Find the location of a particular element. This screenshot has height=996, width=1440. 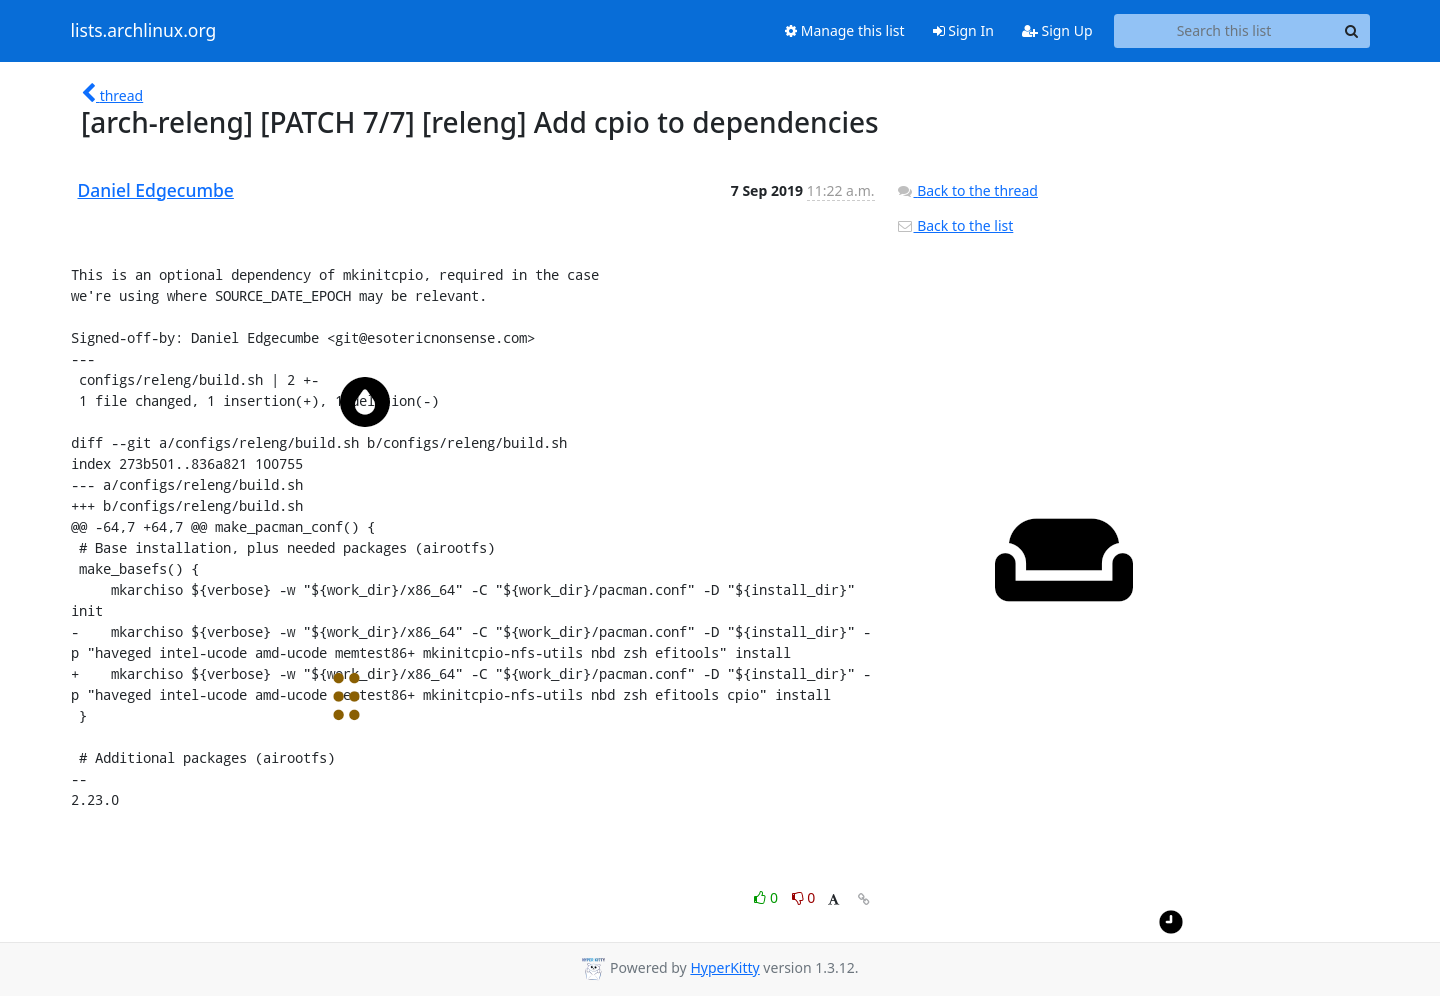

drag to reorder items vertically is located at coordinates (346, 696).